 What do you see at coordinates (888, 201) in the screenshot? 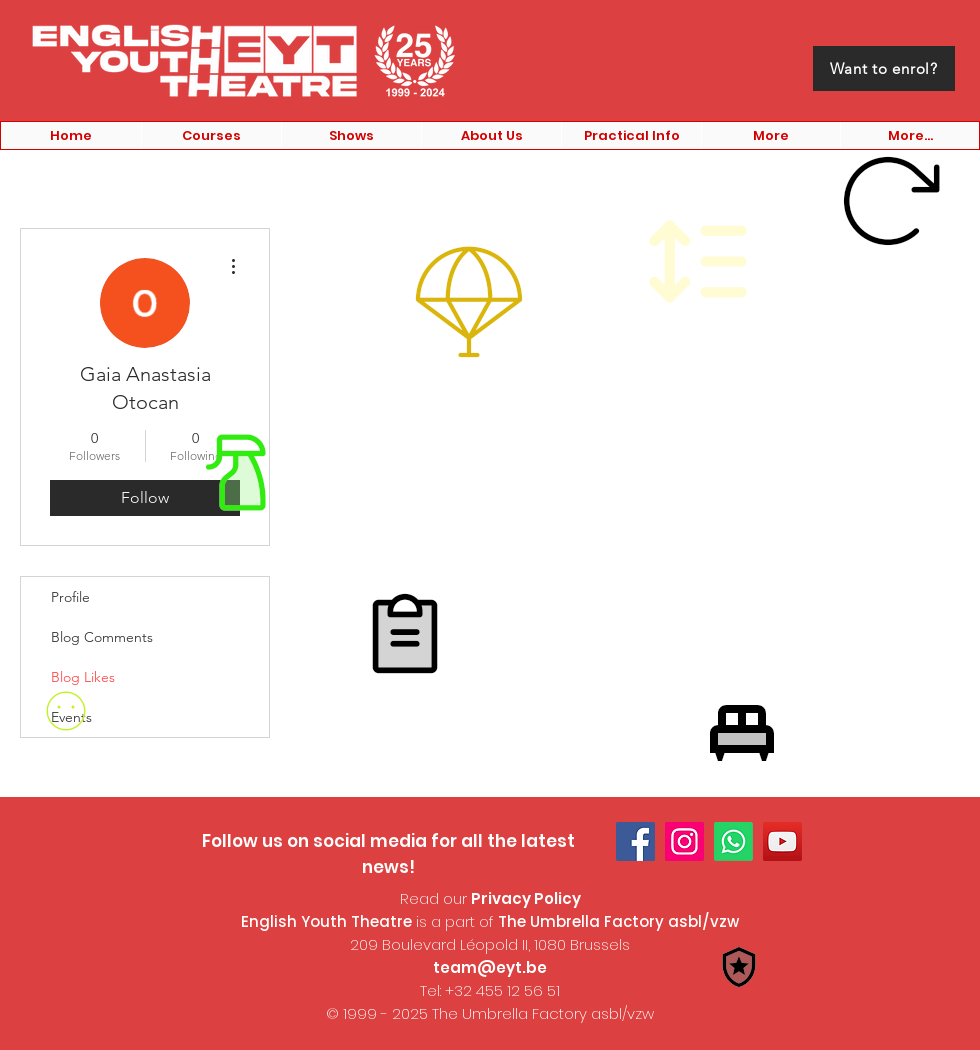
I see `refresh or reload content` at bounding box center [888, 201].